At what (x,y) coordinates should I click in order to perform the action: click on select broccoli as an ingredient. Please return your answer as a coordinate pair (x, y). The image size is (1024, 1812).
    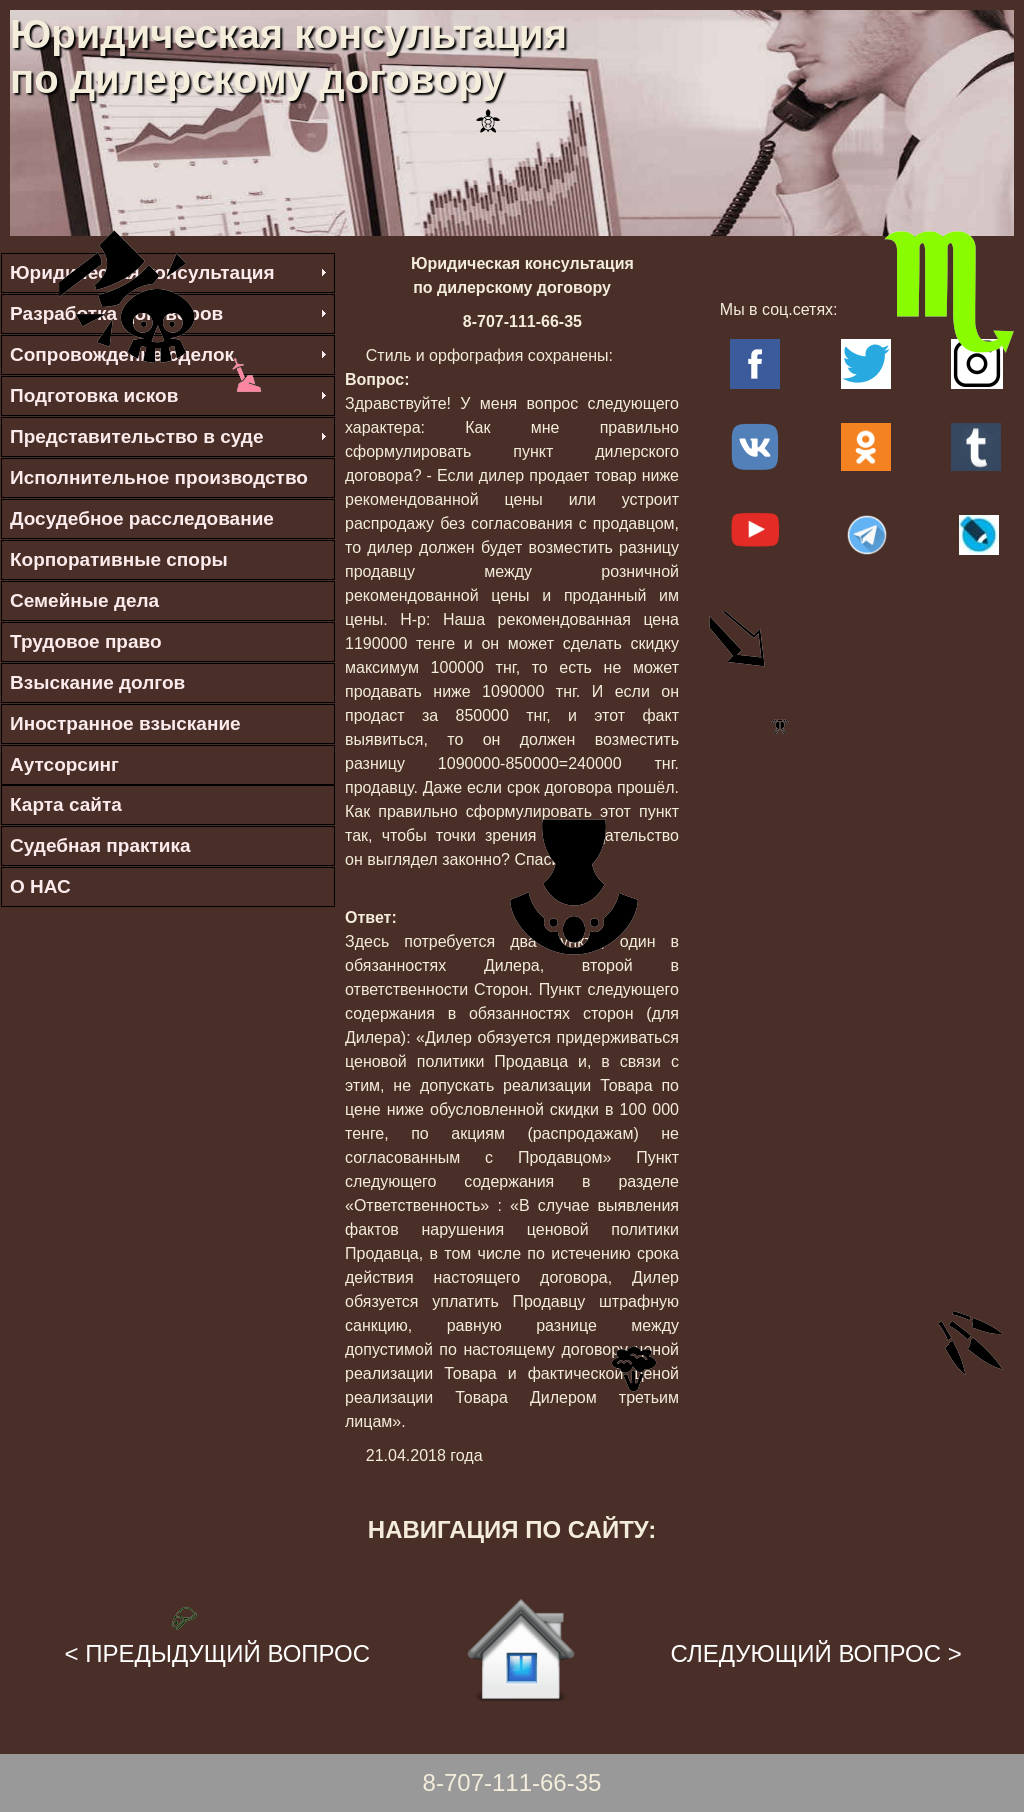
    Looking at the image, I should click on (634, 1369).